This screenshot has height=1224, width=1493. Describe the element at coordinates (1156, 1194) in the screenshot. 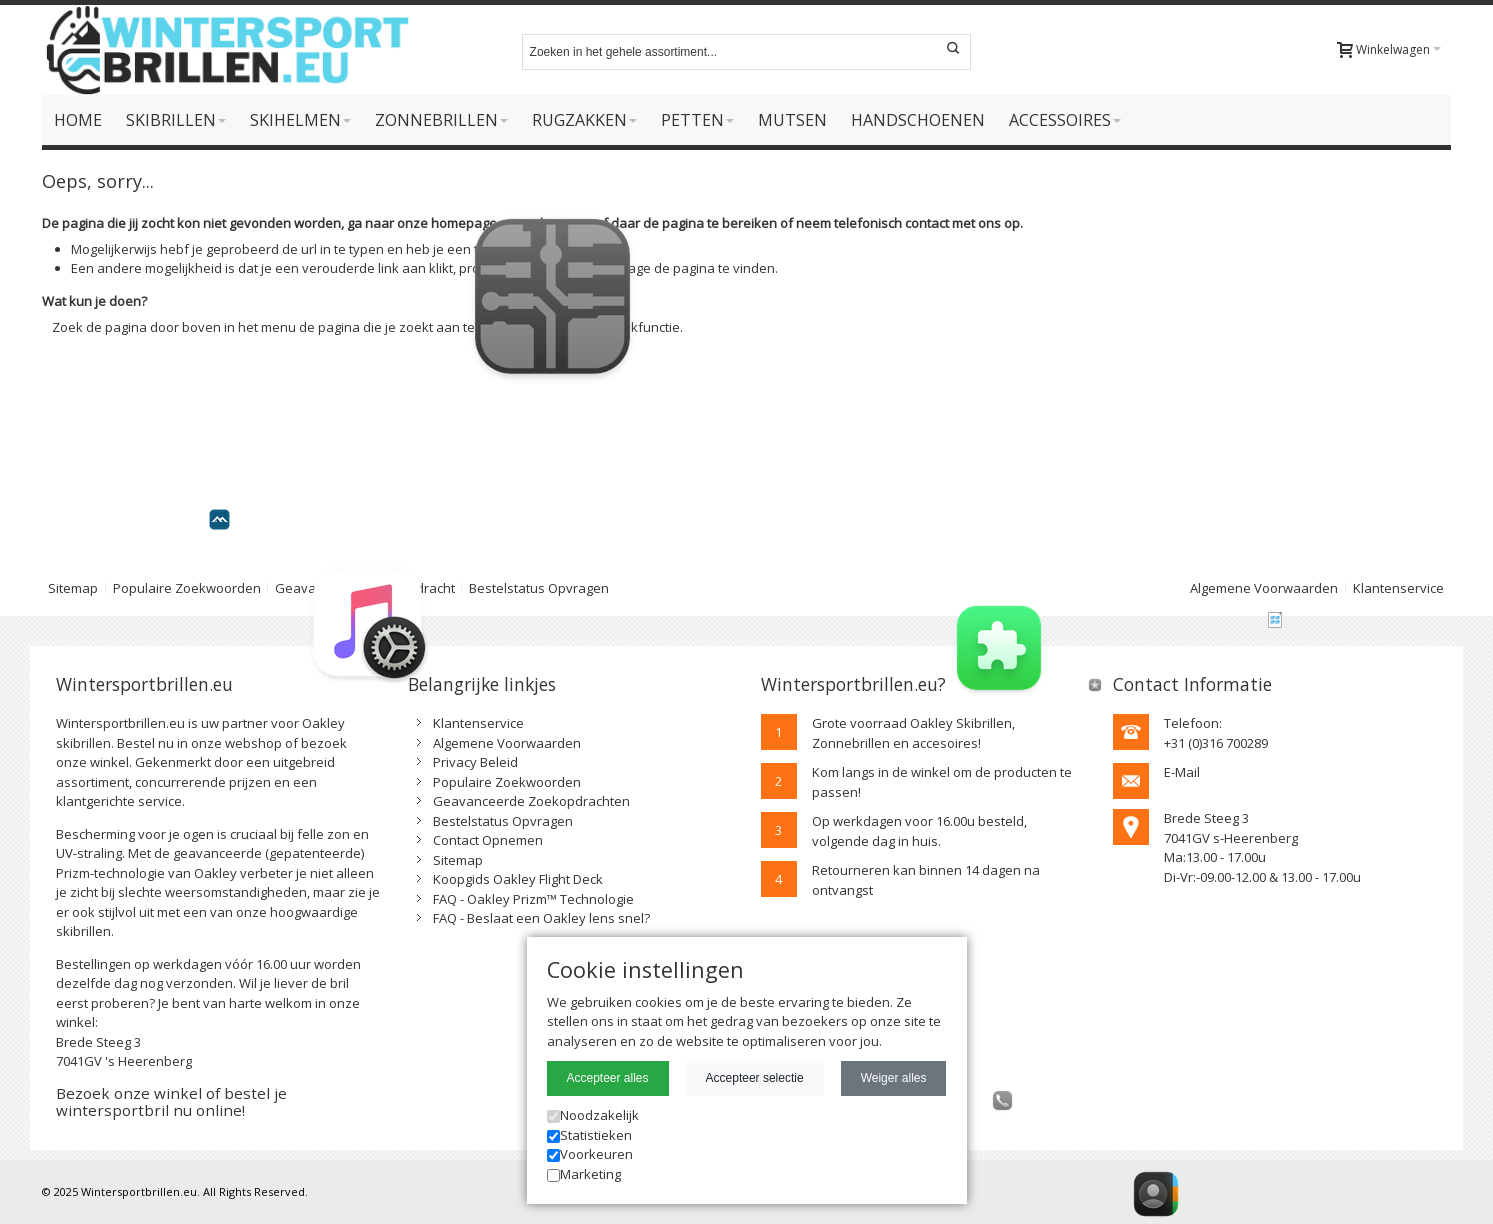

I see `open the contacts app` at that location.